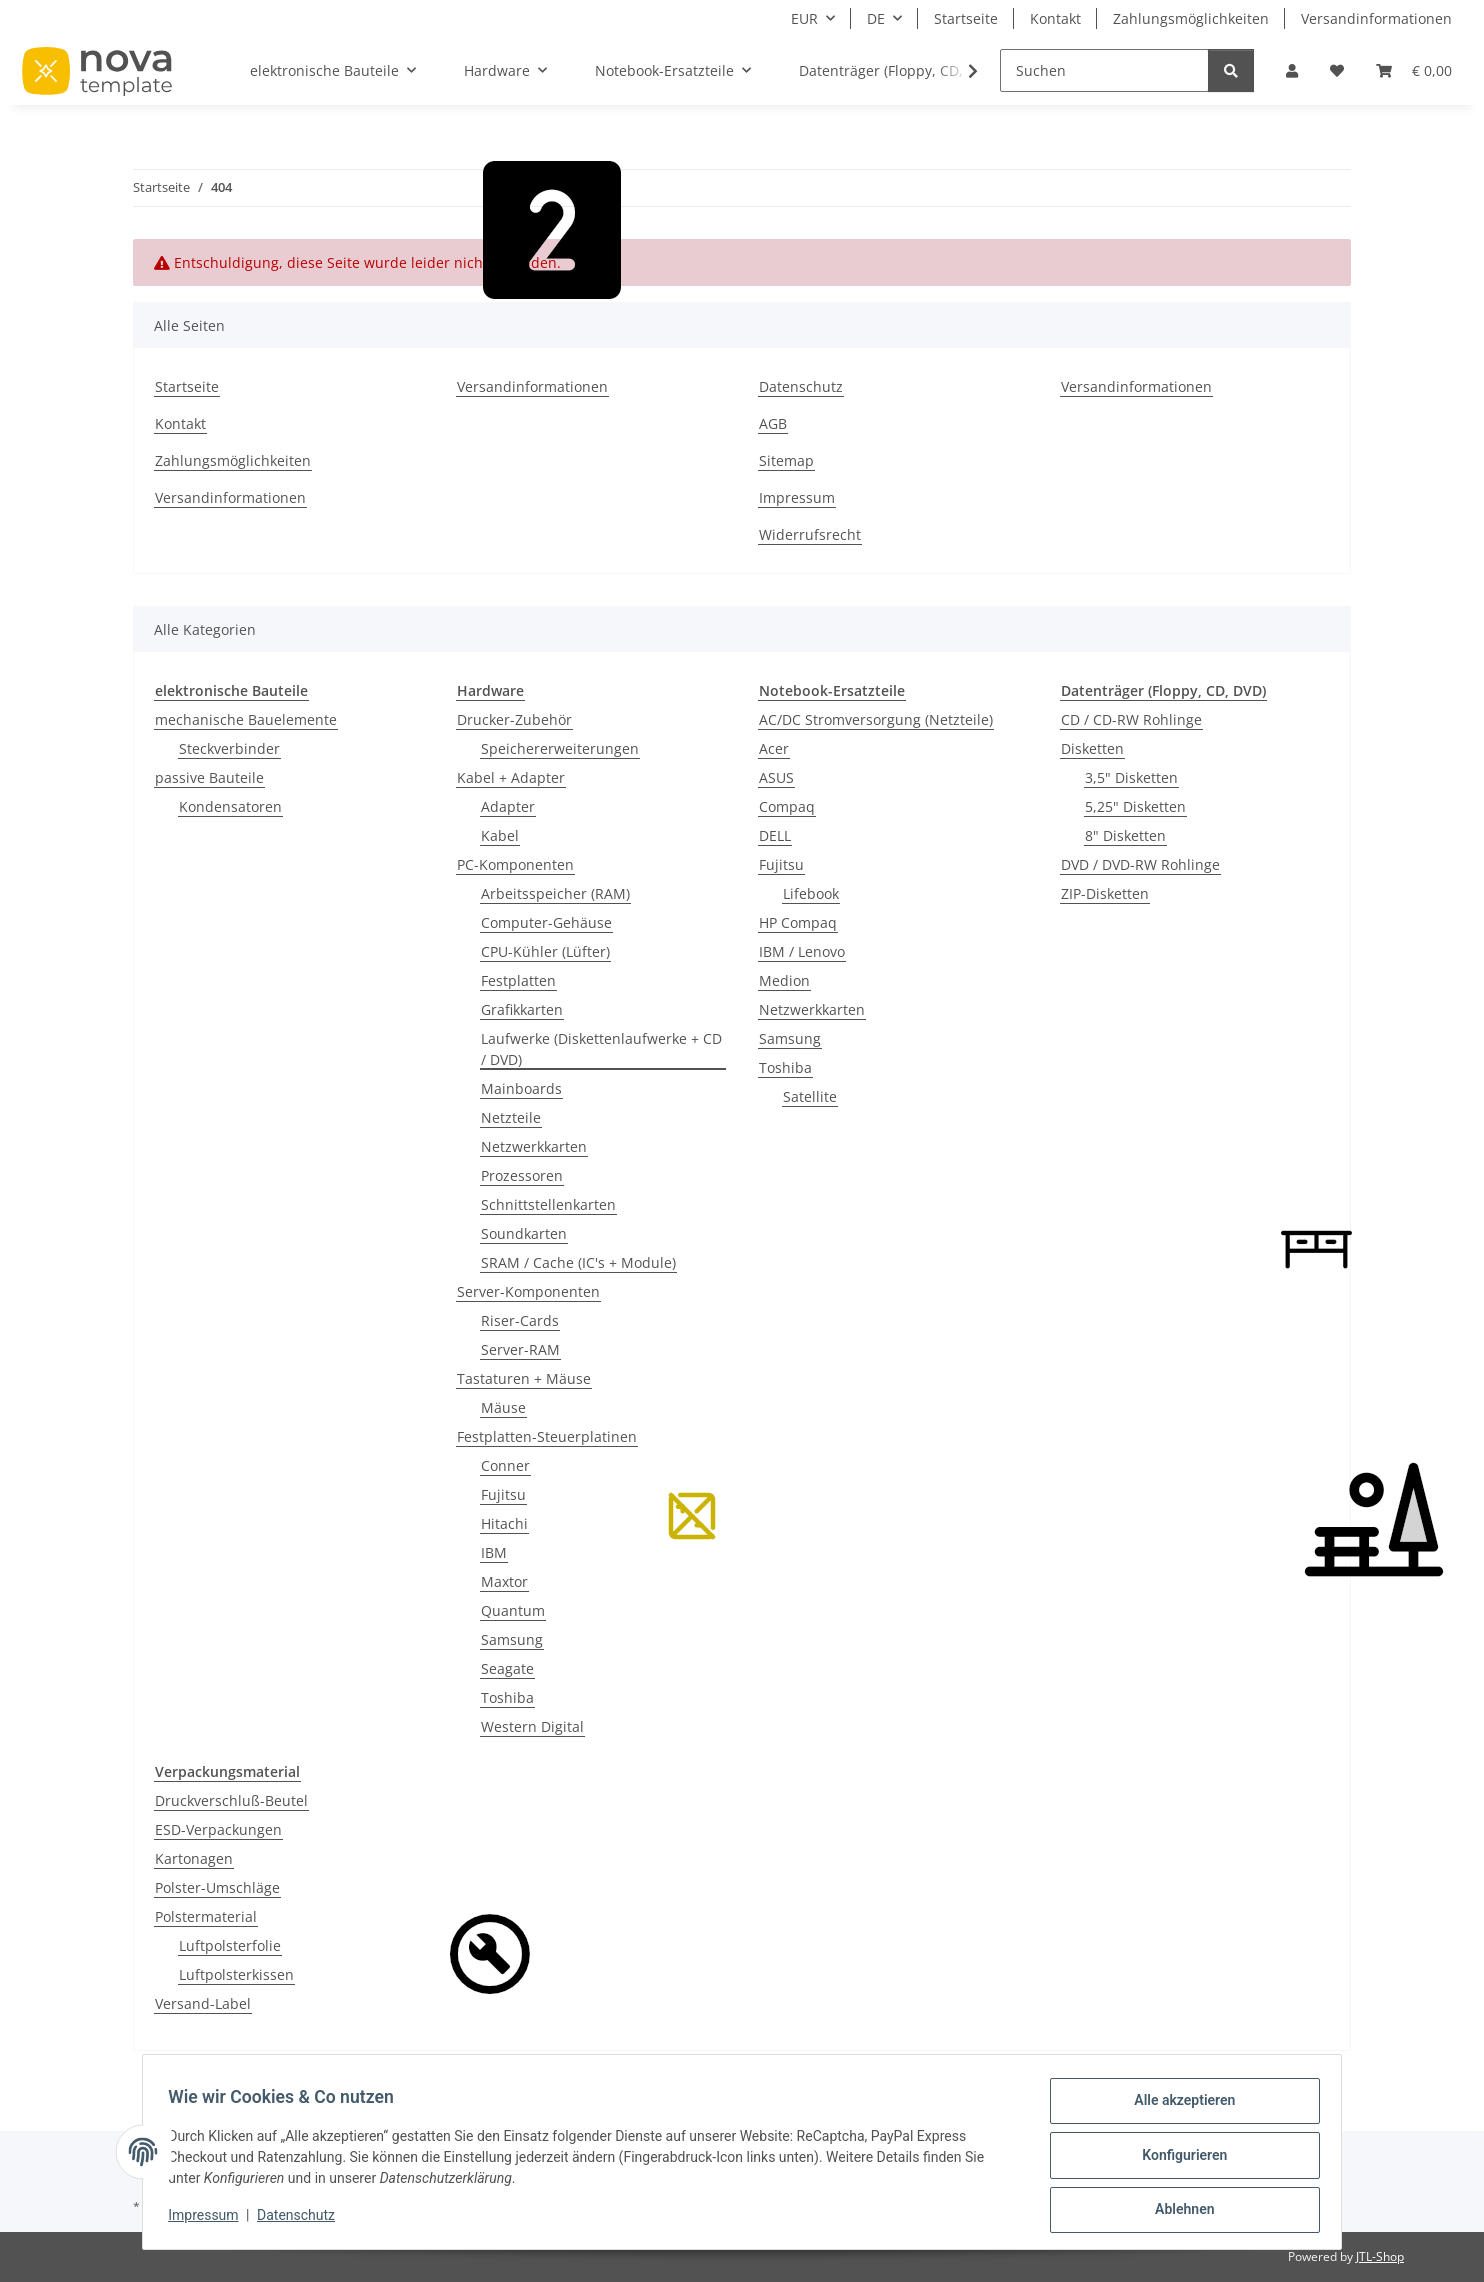 This screenshot has height=2282, width=1484. Describe the element at coordinates (1316, 1248) in the screenshot. I see `access workspace or office settings` at that location.